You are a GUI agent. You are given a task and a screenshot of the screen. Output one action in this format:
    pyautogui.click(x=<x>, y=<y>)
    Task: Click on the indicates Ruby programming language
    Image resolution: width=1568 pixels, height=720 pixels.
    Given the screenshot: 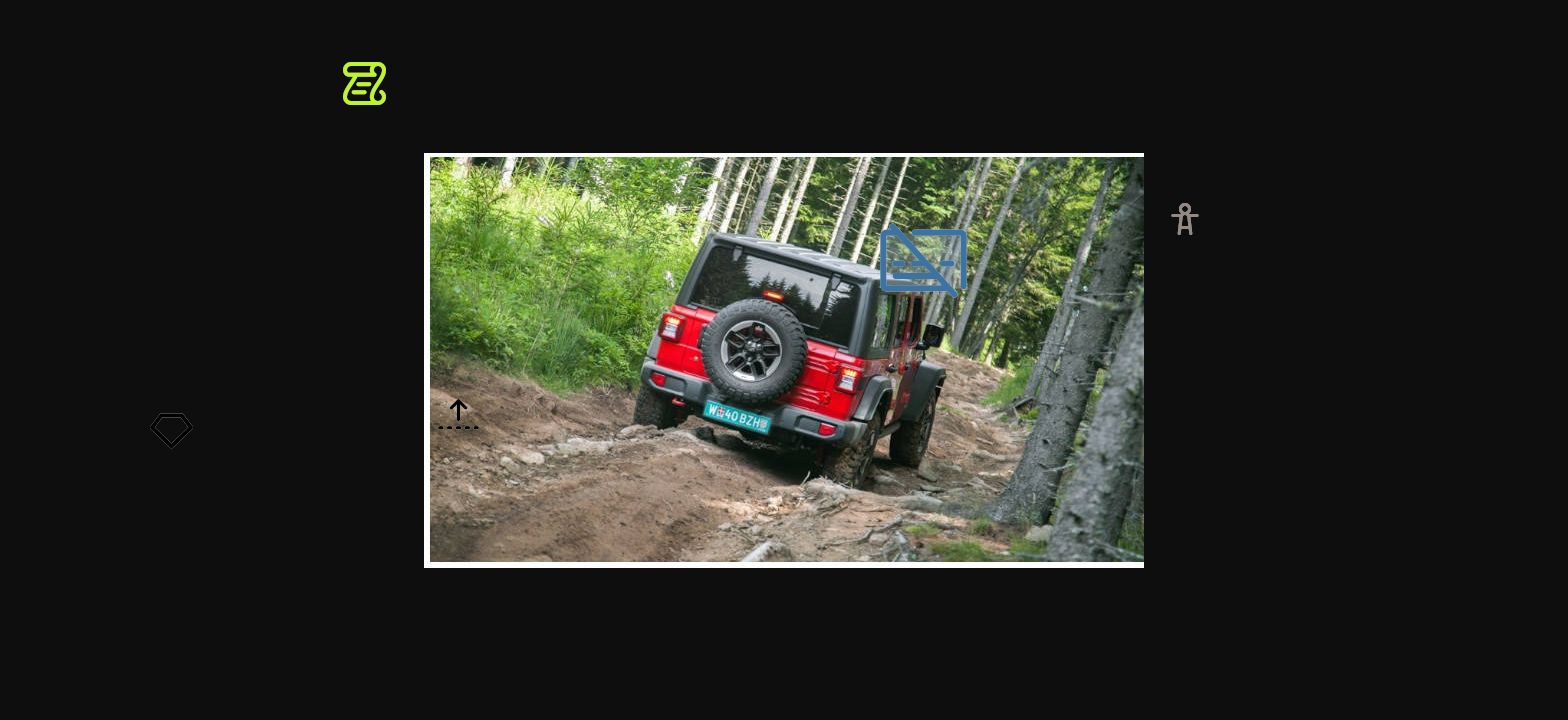 What is the action you would take?
    pyautogui.click(x=171, y=429)
    